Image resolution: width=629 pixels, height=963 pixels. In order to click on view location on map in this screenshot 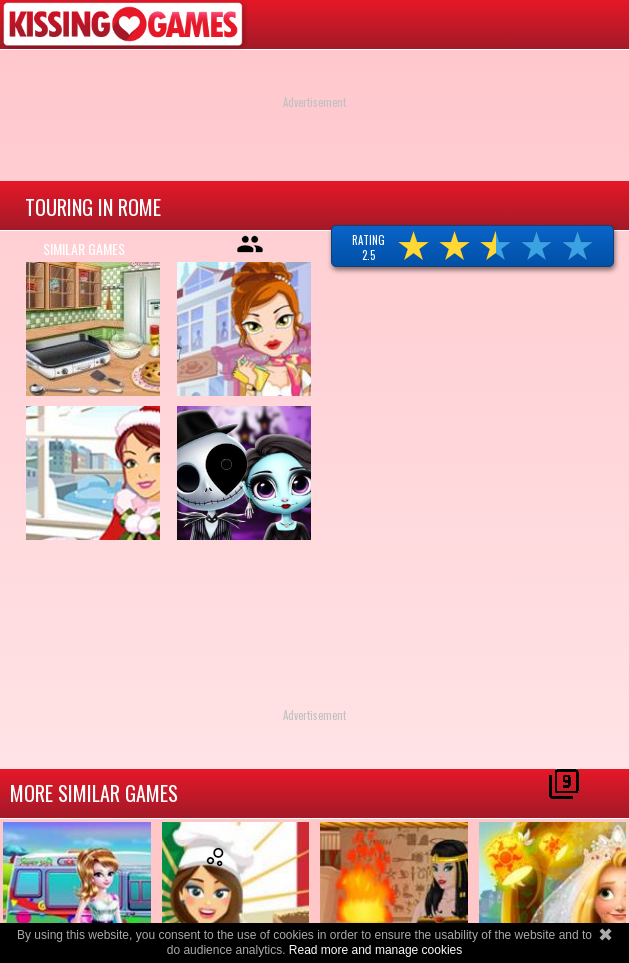, I will do `click(226, 469)`.